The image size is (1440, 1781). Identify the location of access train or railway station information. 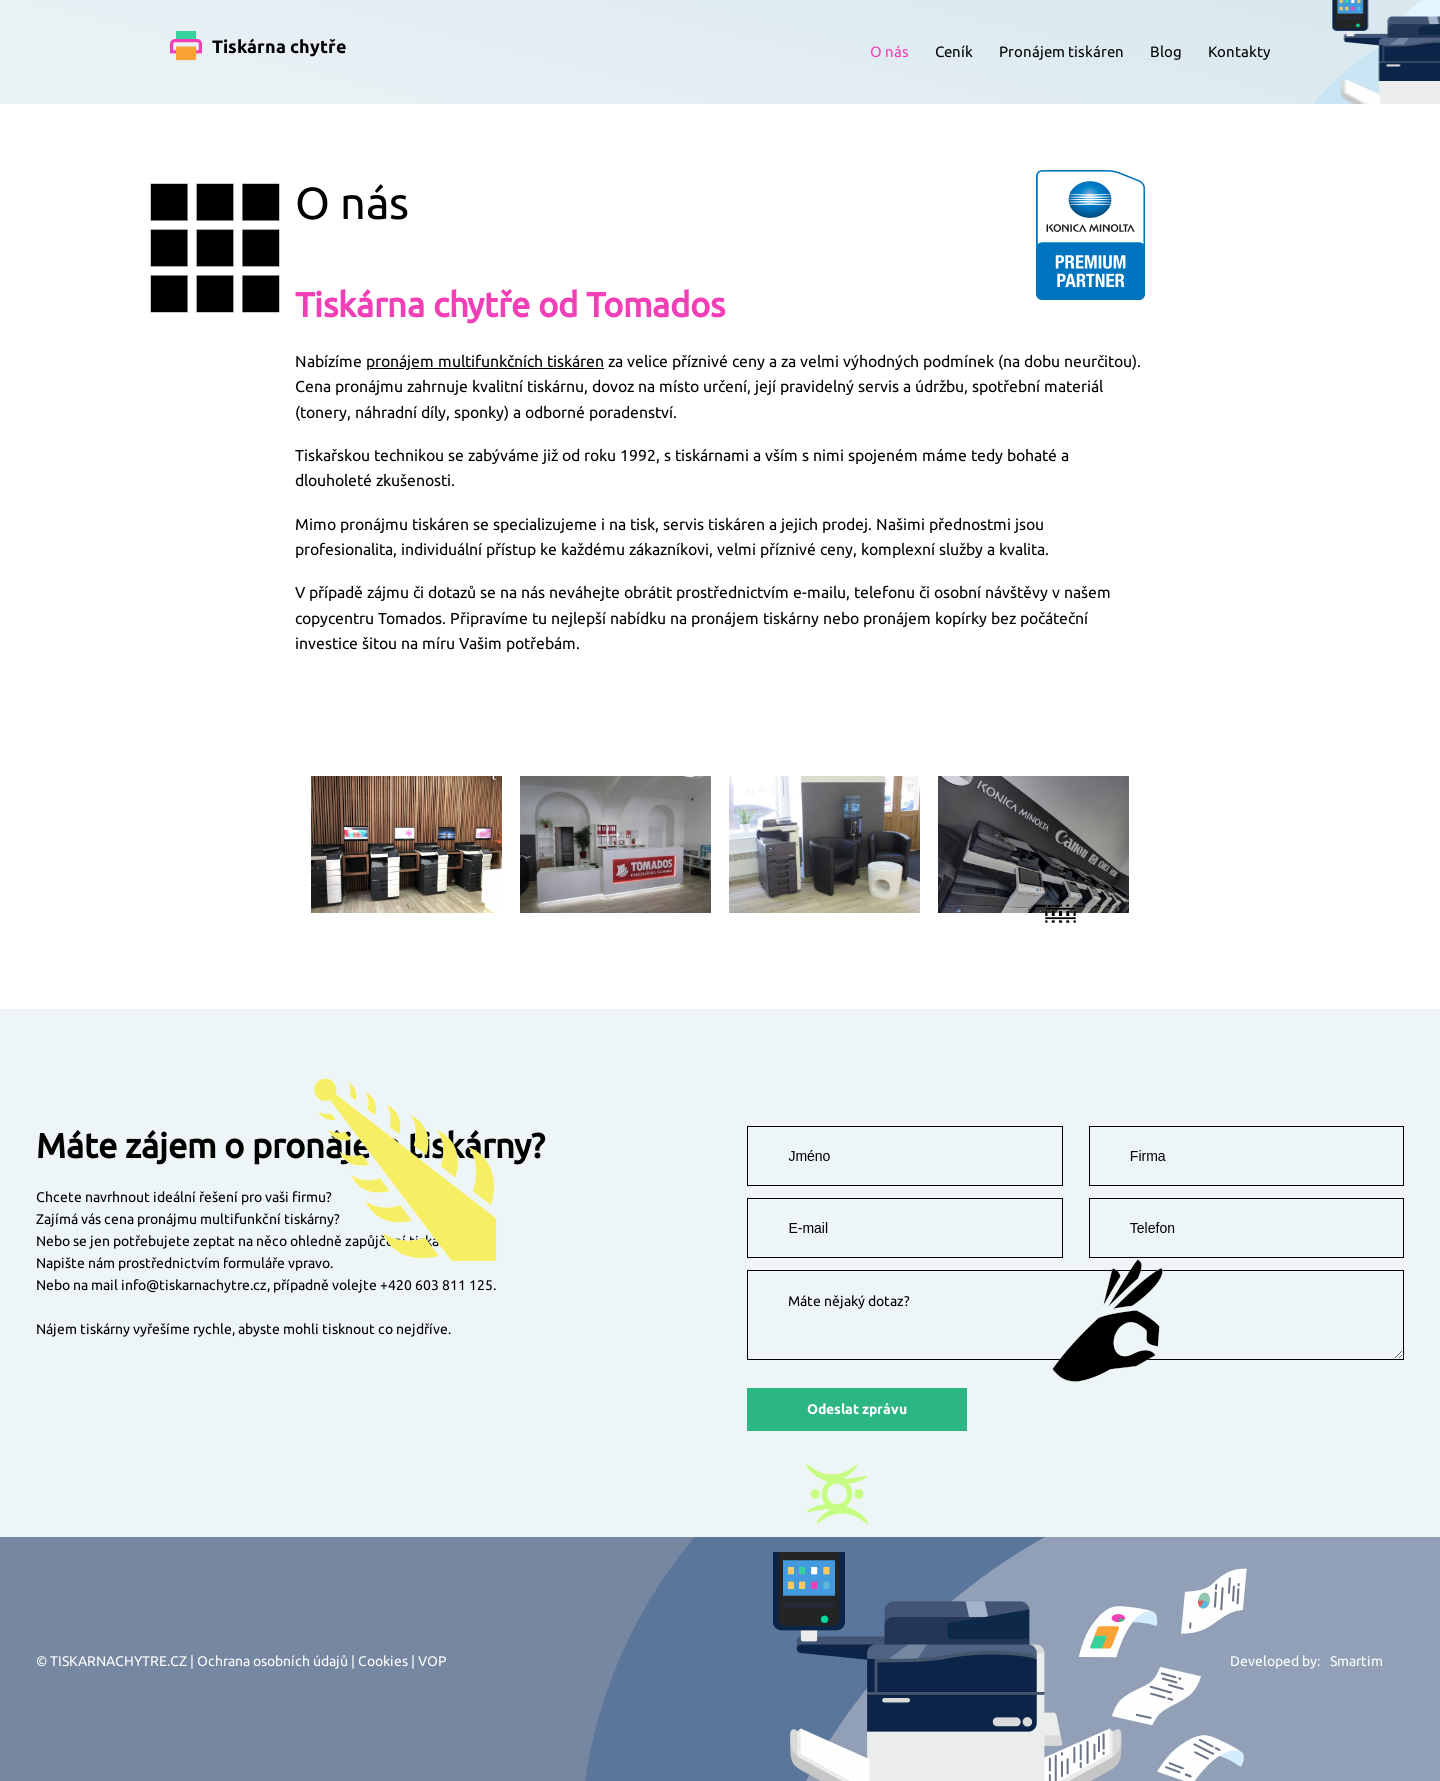
(1060, 913).